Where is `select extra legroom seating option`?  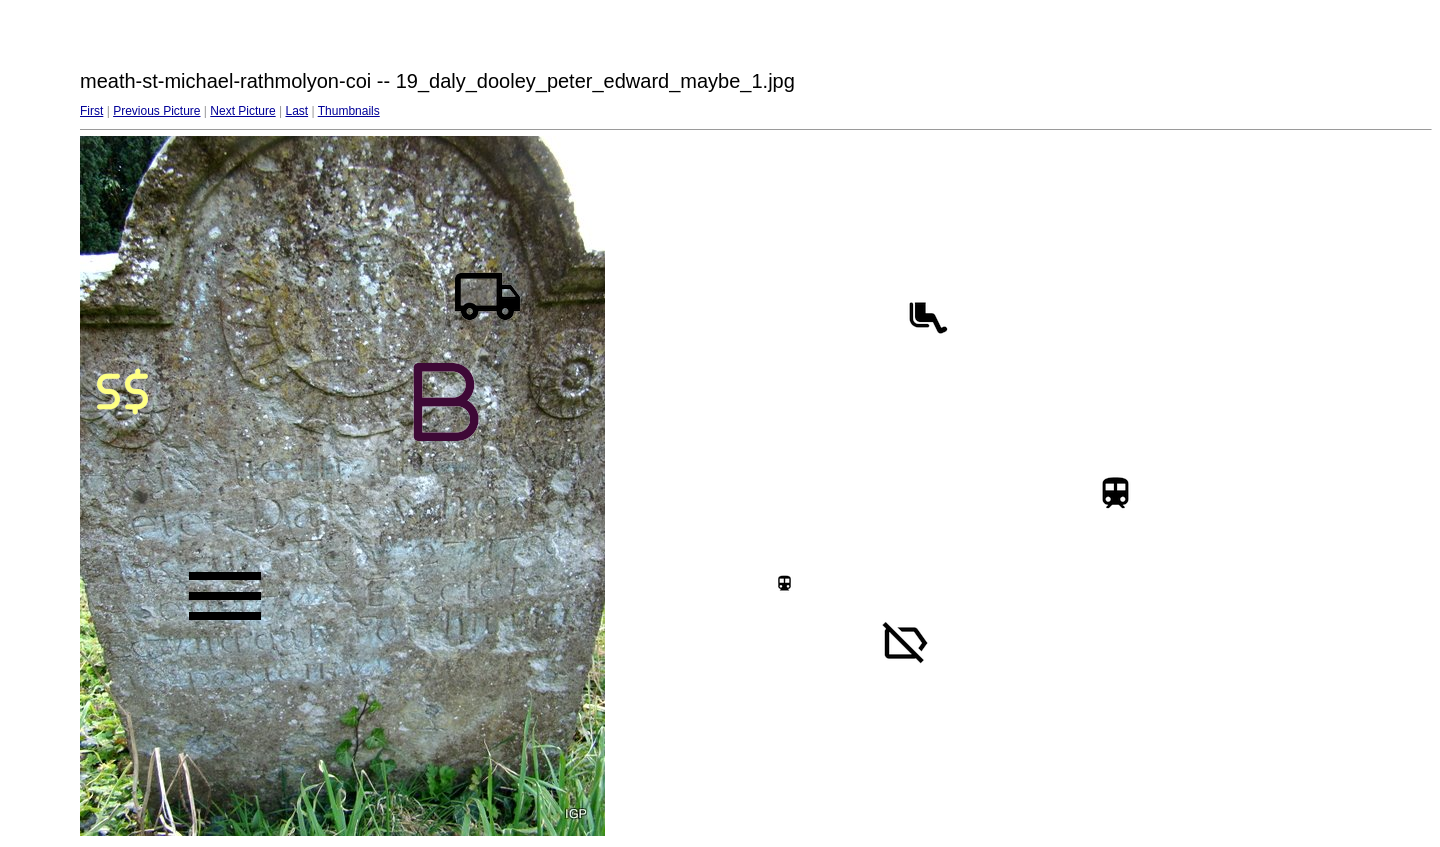 select extra legroom seating option is located at coordinates (927, 318).